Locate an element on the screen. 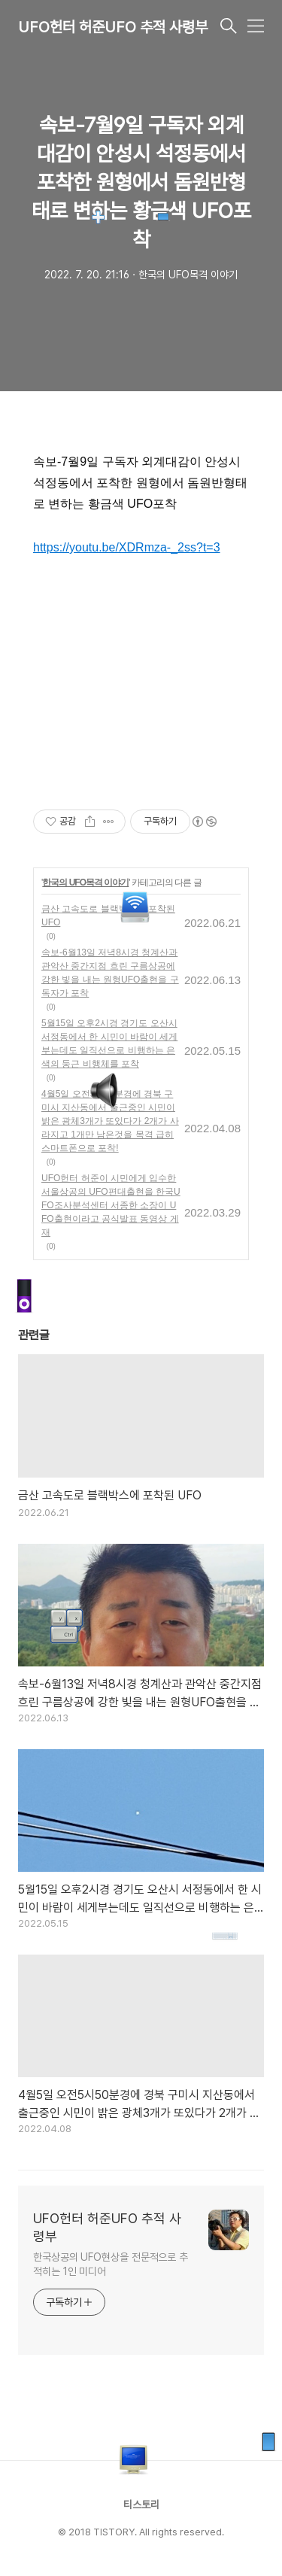 This screenshot has height=2576, width=282. configure keyboard shortcuts in system preferences is located at coordinates (66, 1627).